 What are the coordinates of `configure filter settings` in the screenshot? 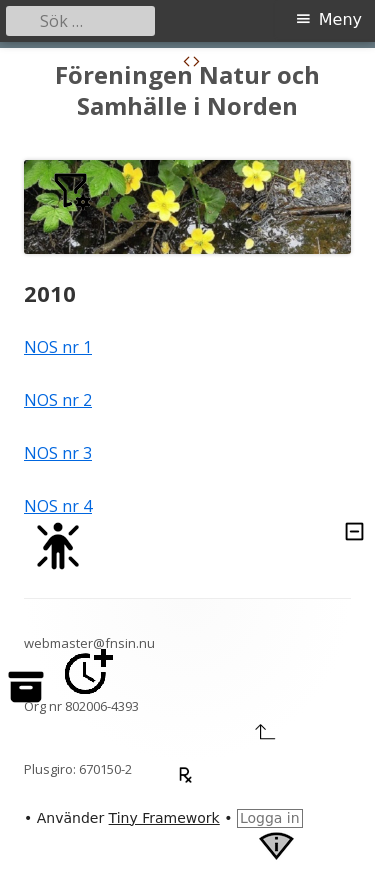 It's located at (70, 189).